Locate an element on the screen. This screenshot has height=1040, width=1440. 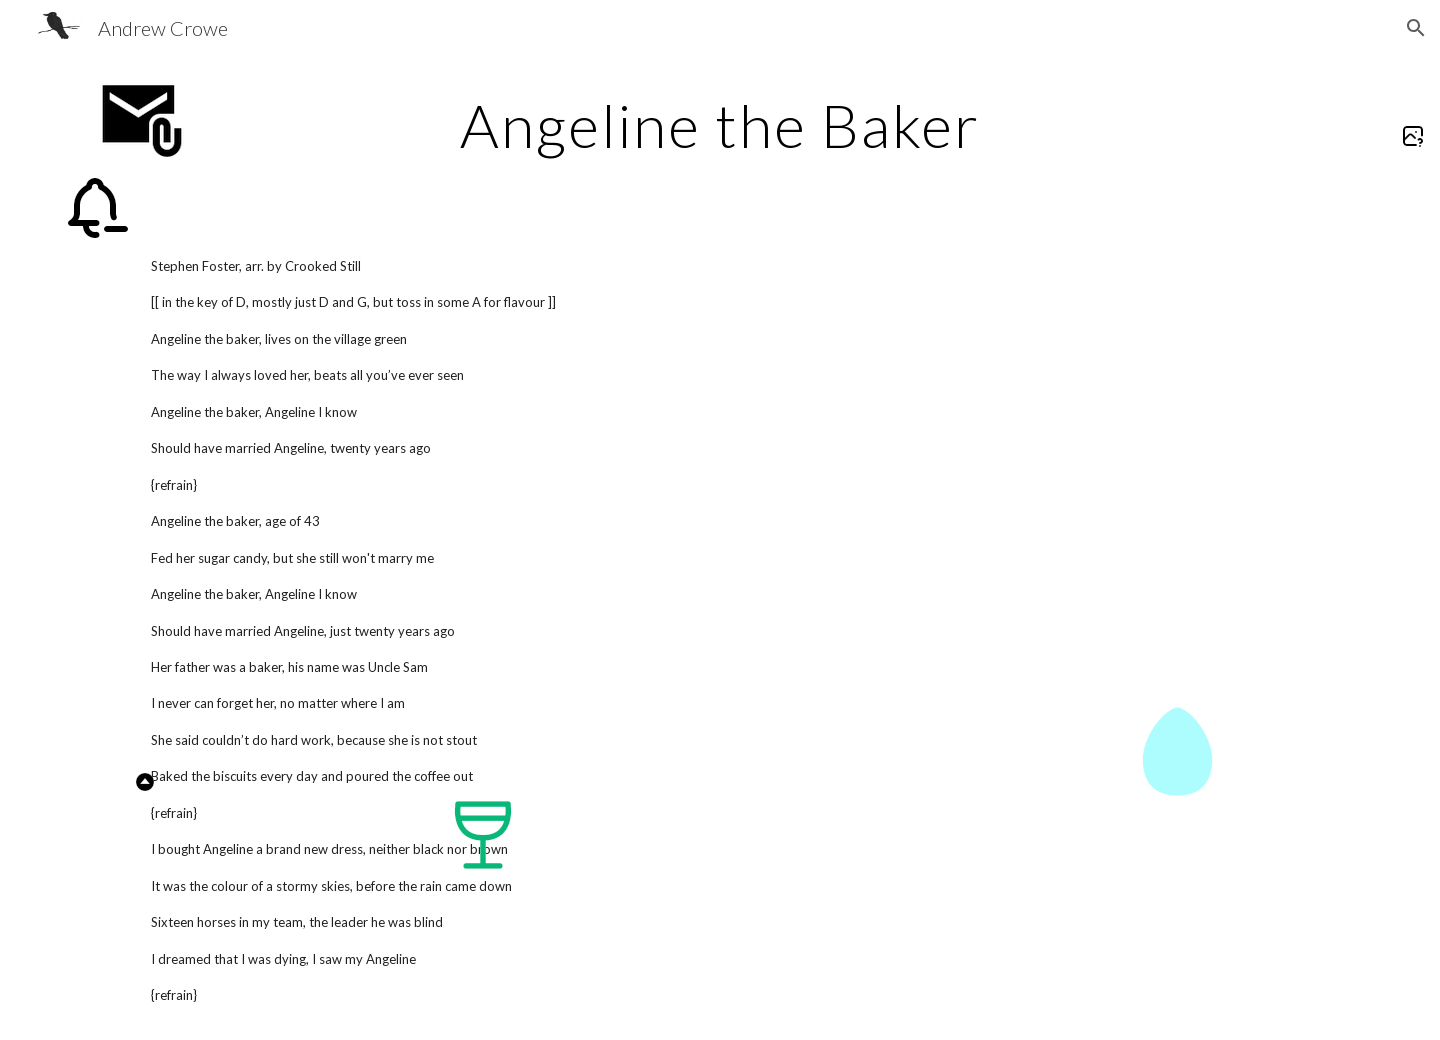
unknown or missing image is located at coordinates (1413, 136).